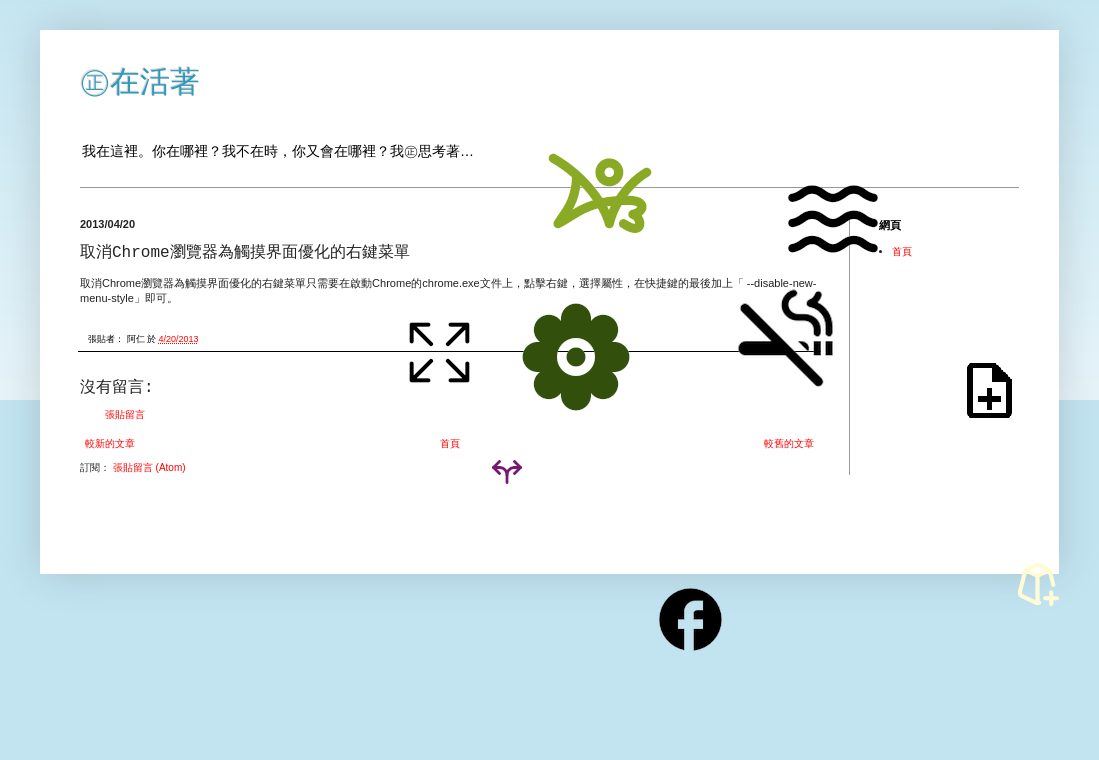 The image size is (1099, 760). What do you see at coordinates (690, 619) in the screenshot?
I see `open facebook app` at bounding box center [690, 619].